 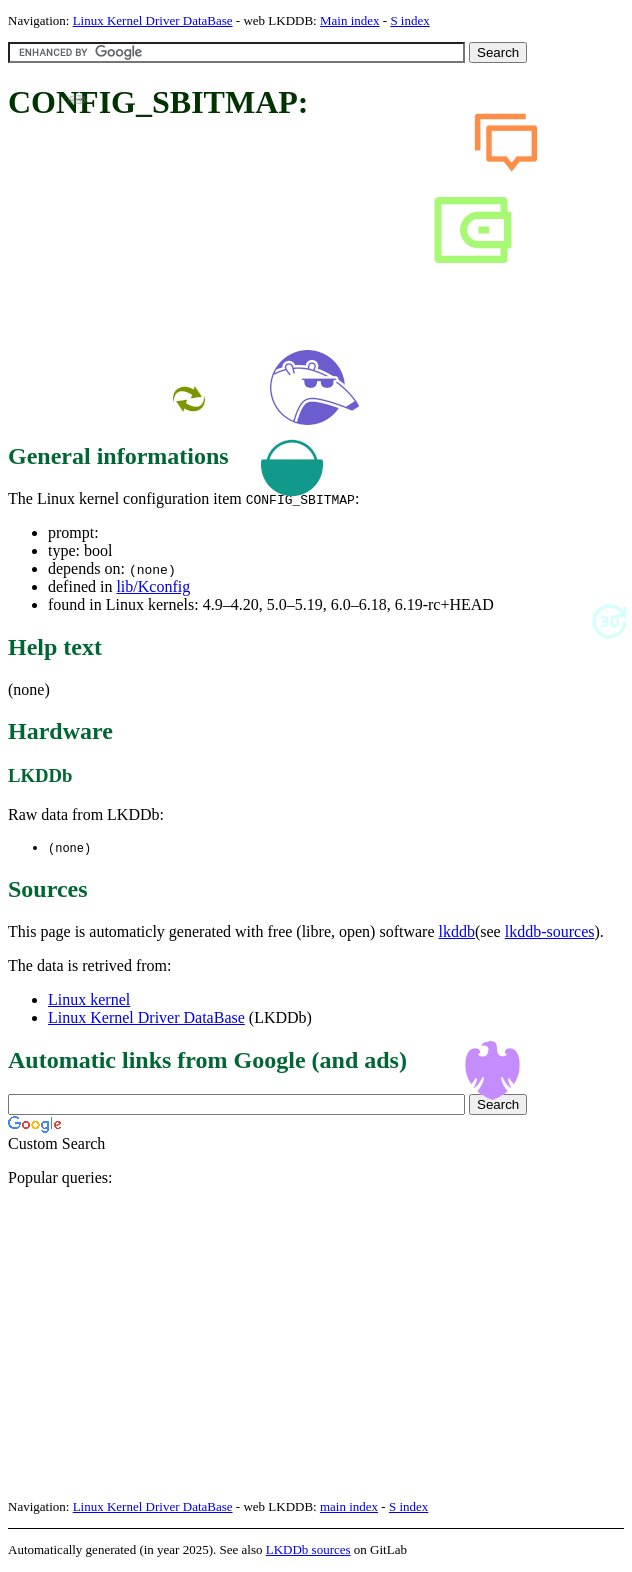 What do you see at coordinates (471, 230) in the screenshot?
I see `access your wallet or payment methods` at bounding box center [471, 230].